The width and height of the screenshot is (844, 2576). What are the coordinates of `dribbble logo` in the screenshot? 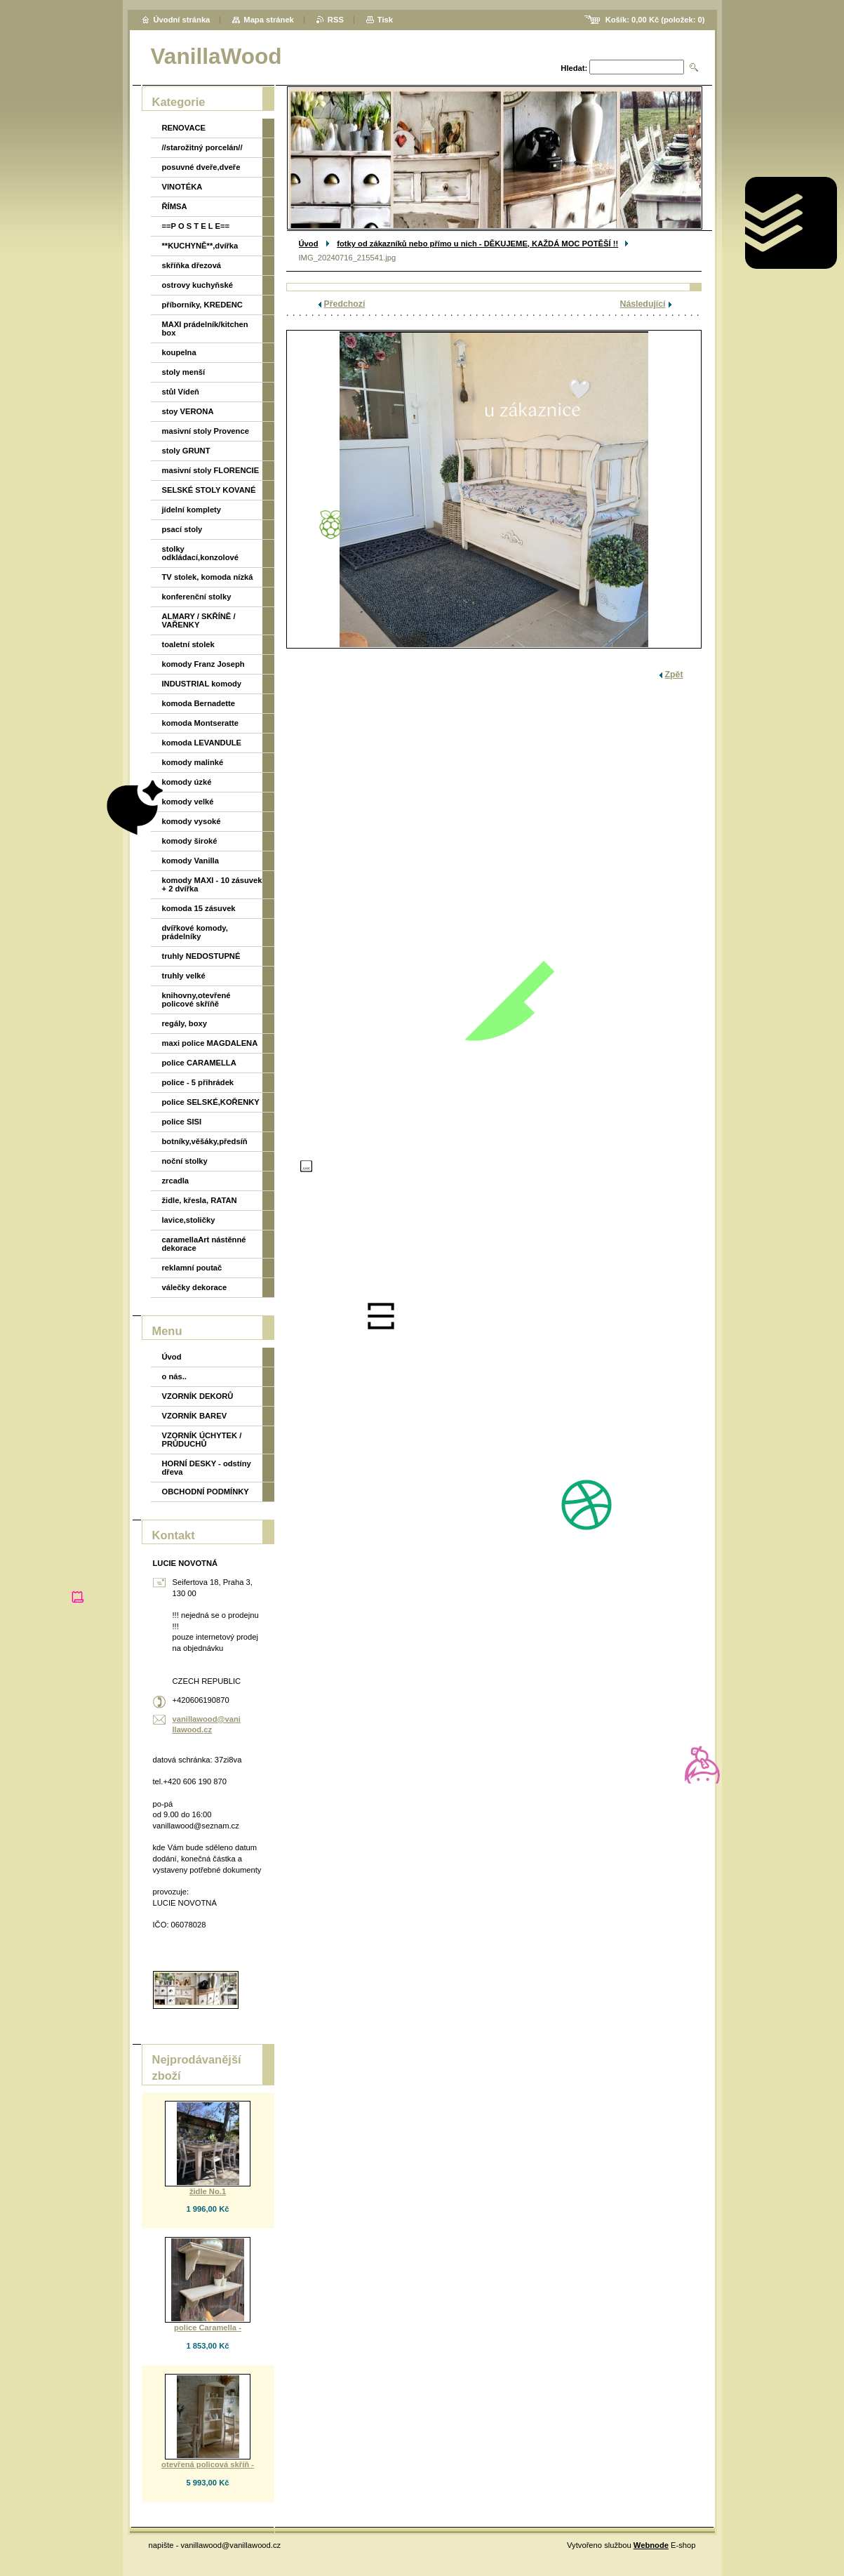 It's located at (587, 1505).